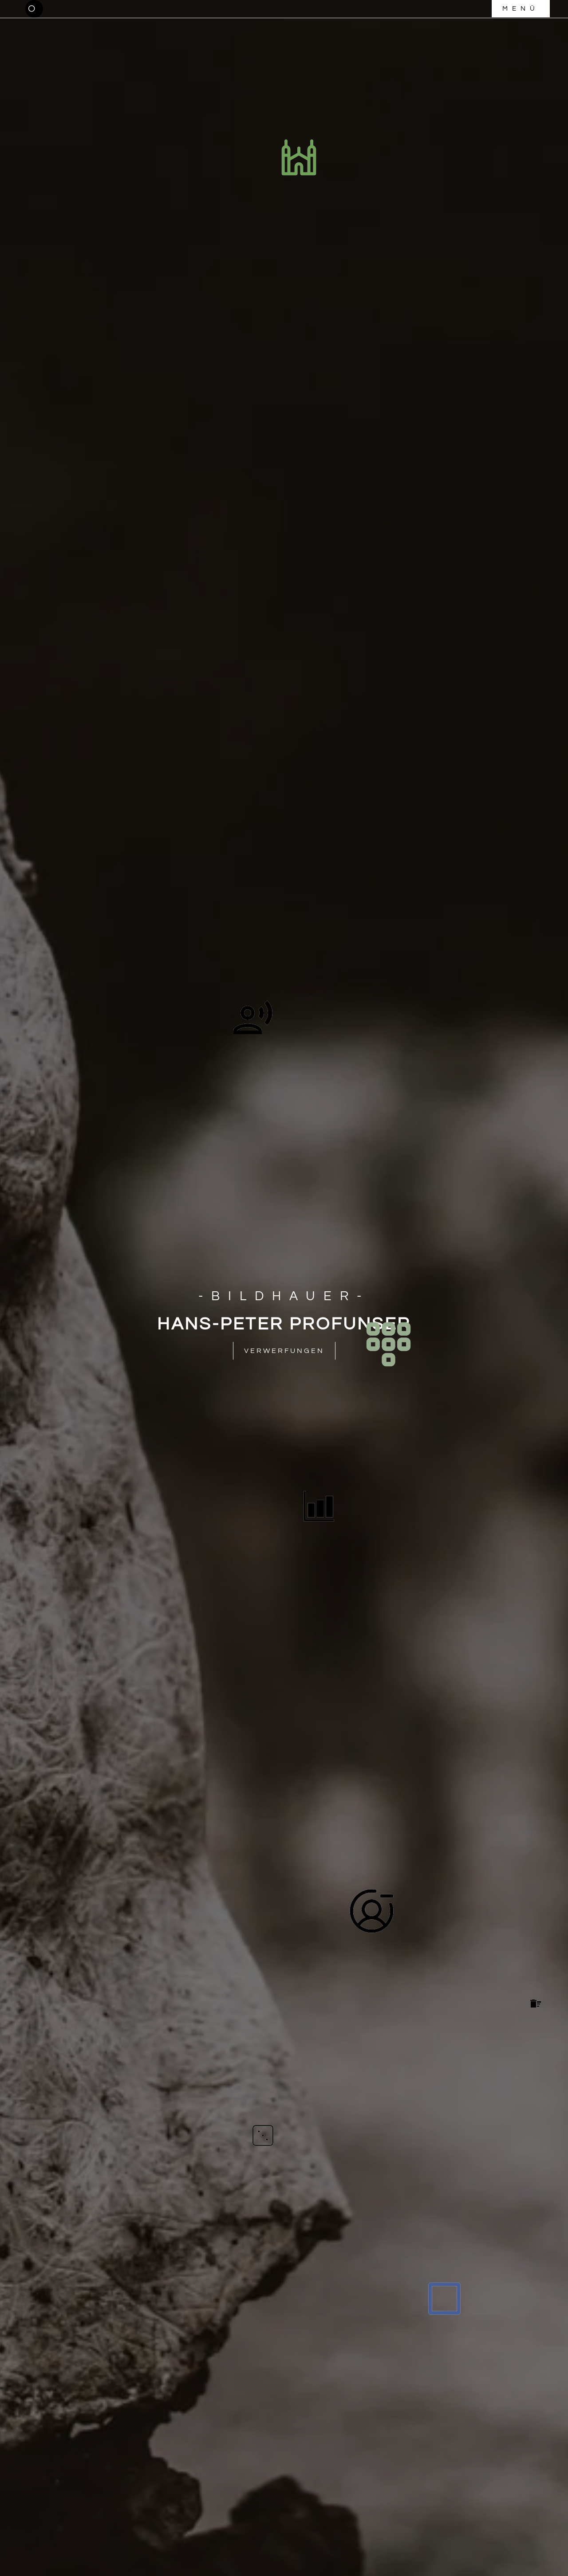 The height and width of the screenshot is (2576, 568). I want to click on locate nearby synagogues on a map, so click(299, 158).